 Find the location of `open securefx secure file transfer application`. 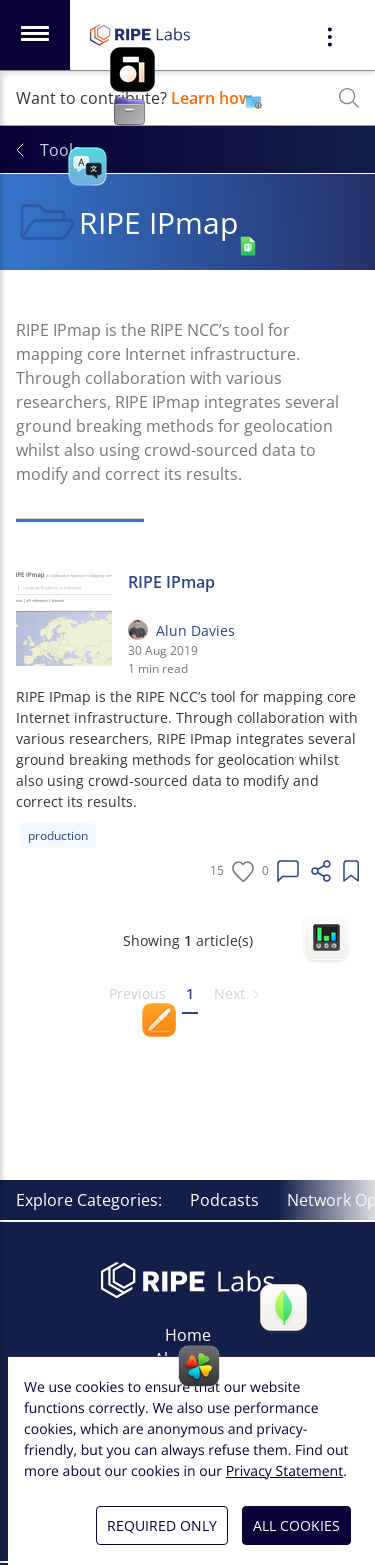

open securefx secure file transfer application is located at coordinates (253, 101).